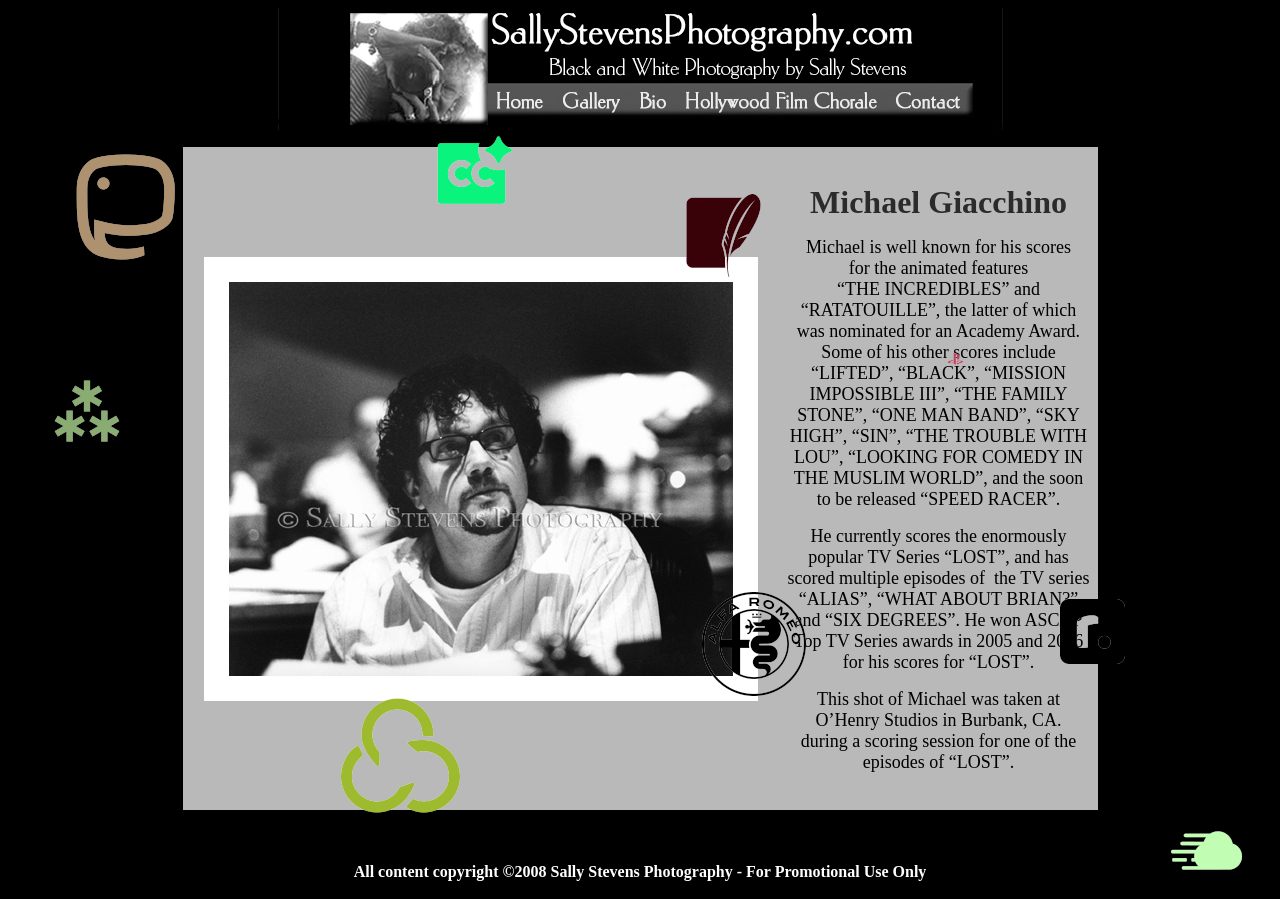 The height and width of the screenshot is (899, 1280). What do you see at coordinates (471, 173) in the screenshot?
I see `enable AI-generated closed captions` at bounding box center [471, 173].